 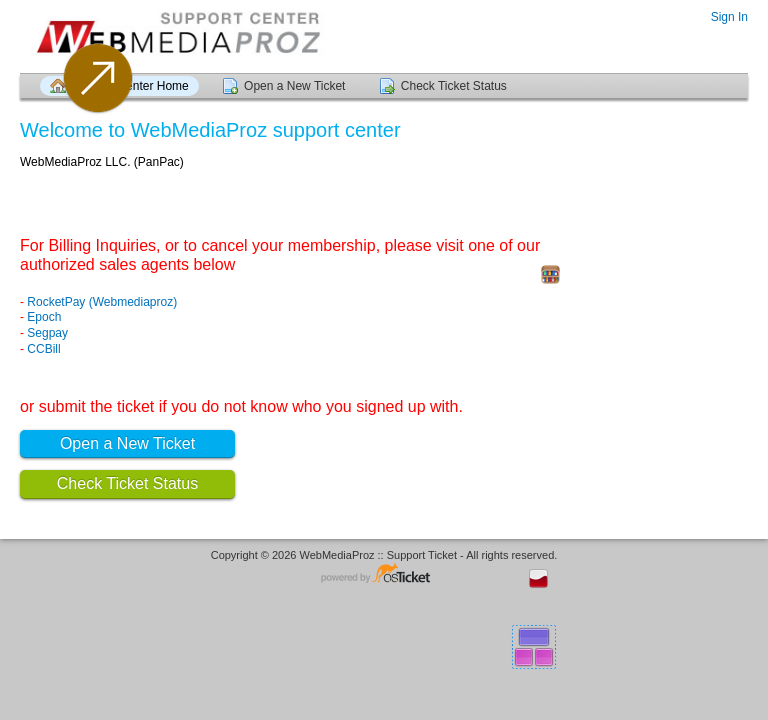 I want to click on indicates a symbolic link or shortcut to another file, so click(x=98, y=78).